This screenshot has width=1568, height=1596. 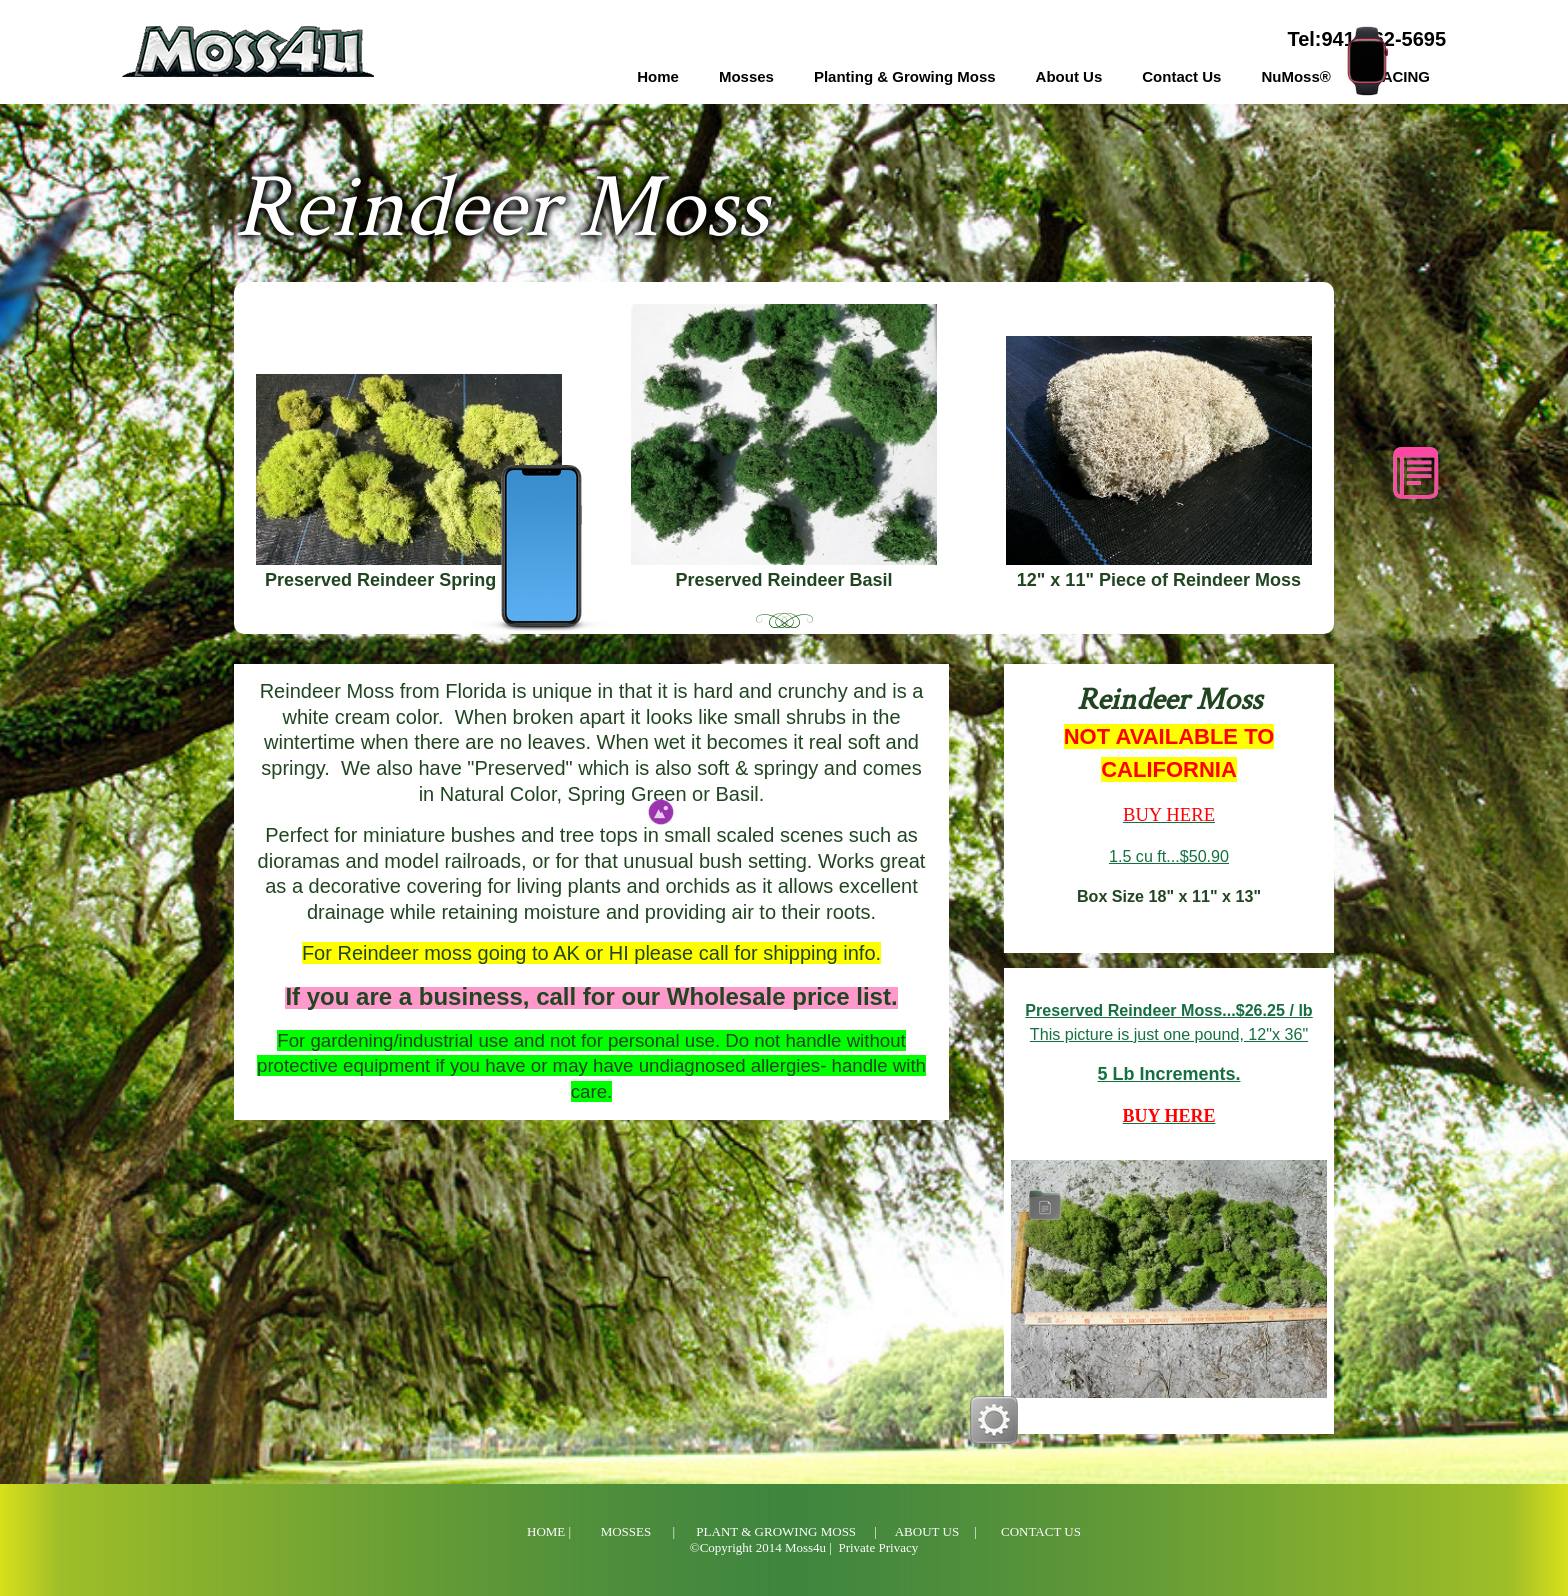 What do you see at coordinates (1367, 61) in the screenshot?
I see `apple watch series 8 device icon` at bounding box center [1367, 61].